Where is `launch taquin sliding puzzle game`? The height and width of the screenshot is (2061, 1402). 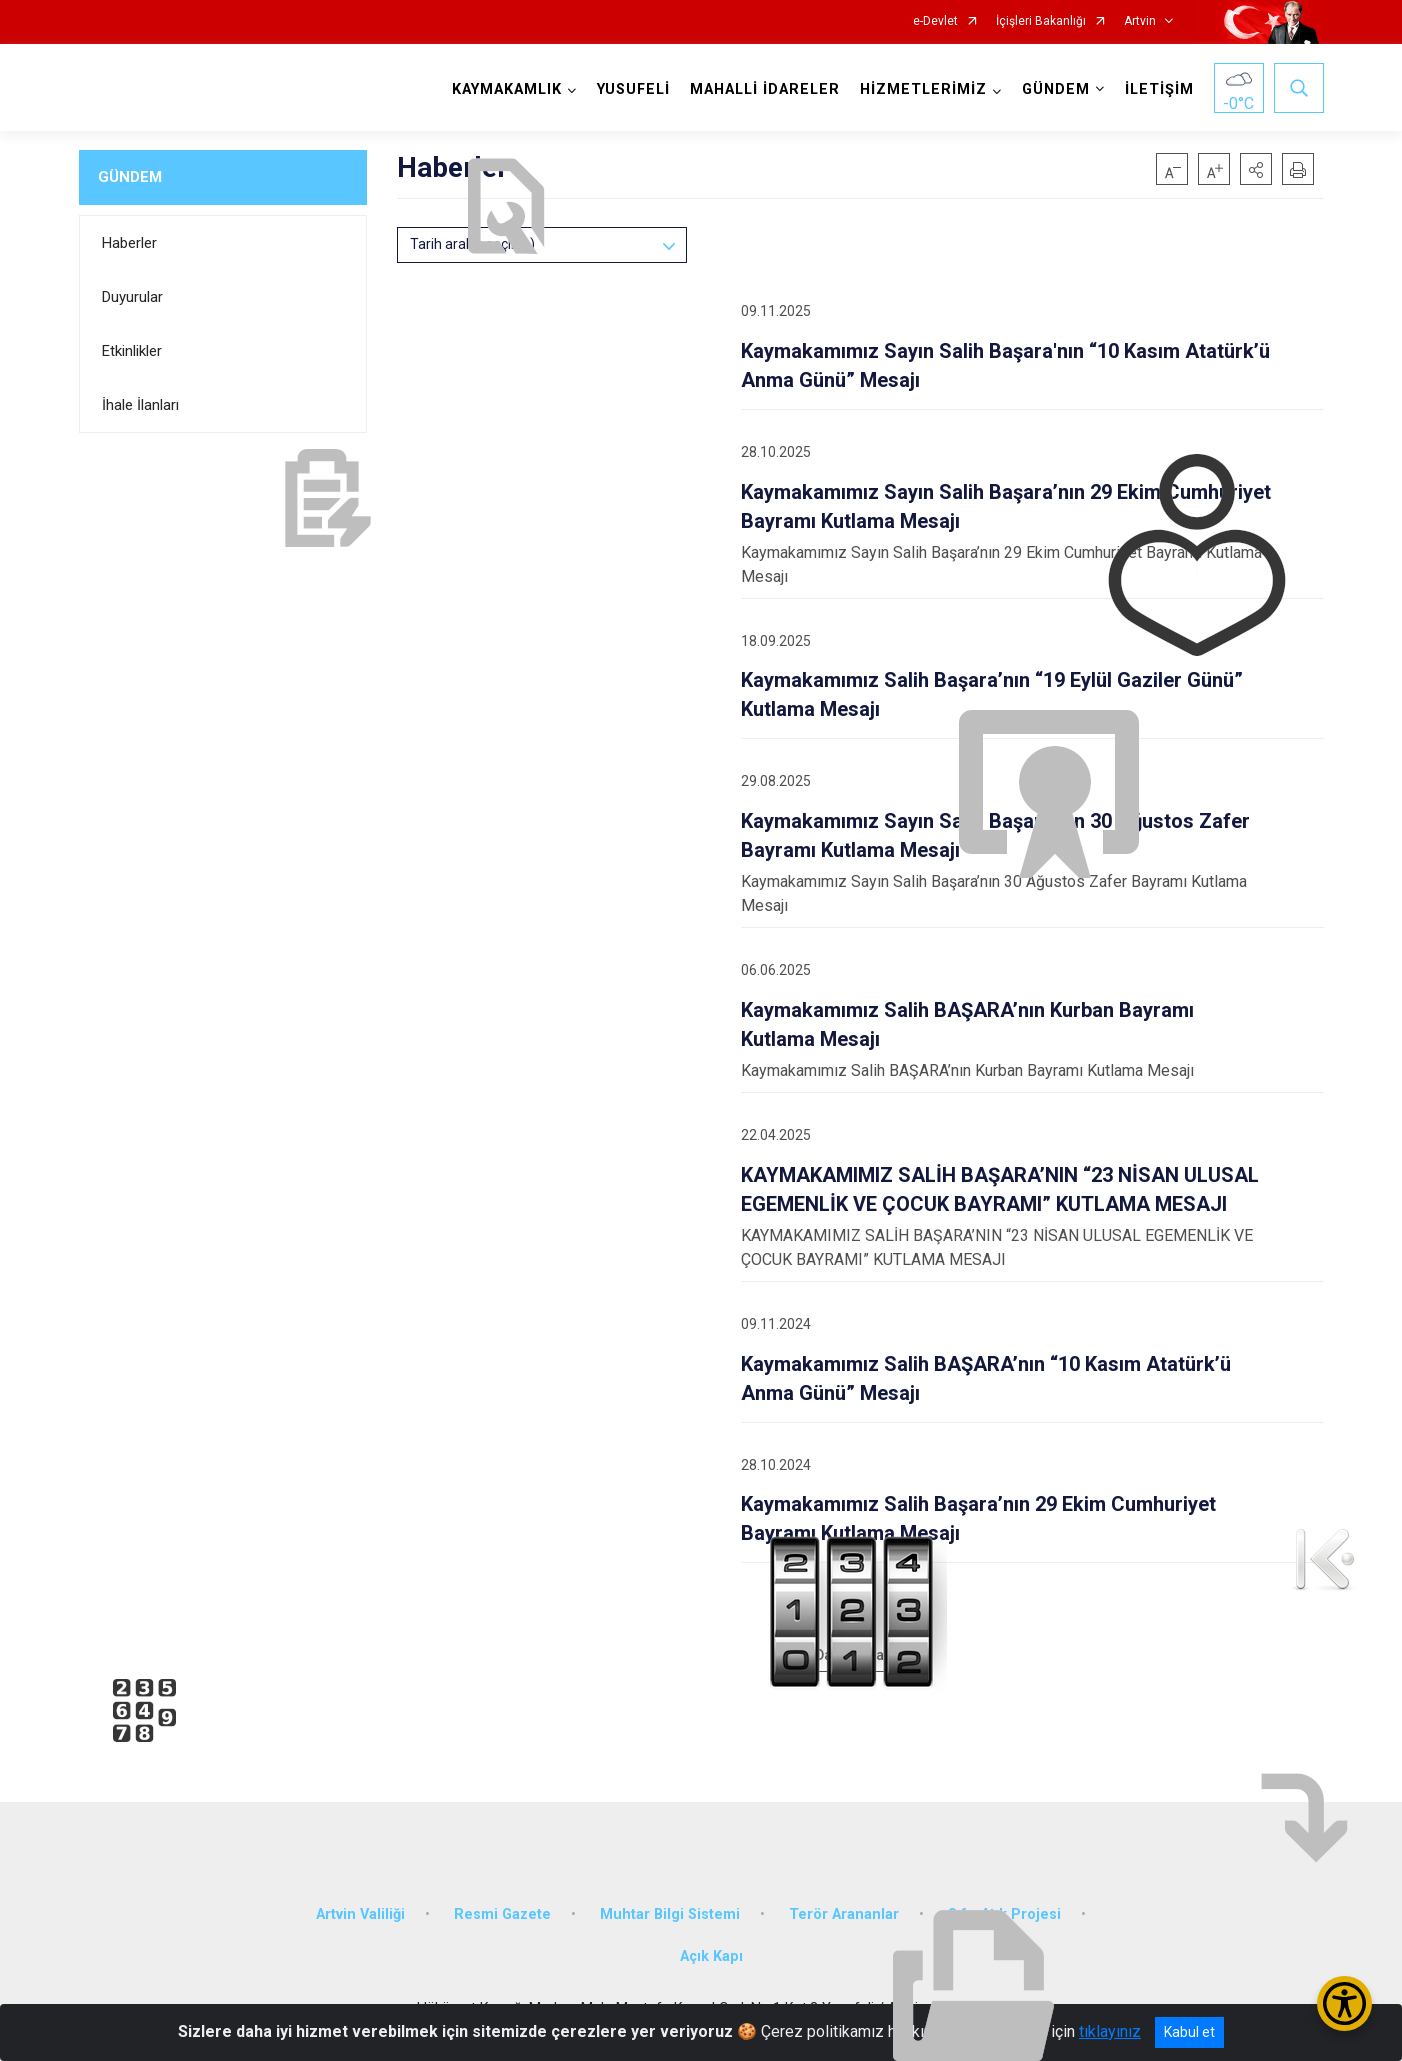 launch taquin sliding puzzle game is located at coordinates (144, 1710).